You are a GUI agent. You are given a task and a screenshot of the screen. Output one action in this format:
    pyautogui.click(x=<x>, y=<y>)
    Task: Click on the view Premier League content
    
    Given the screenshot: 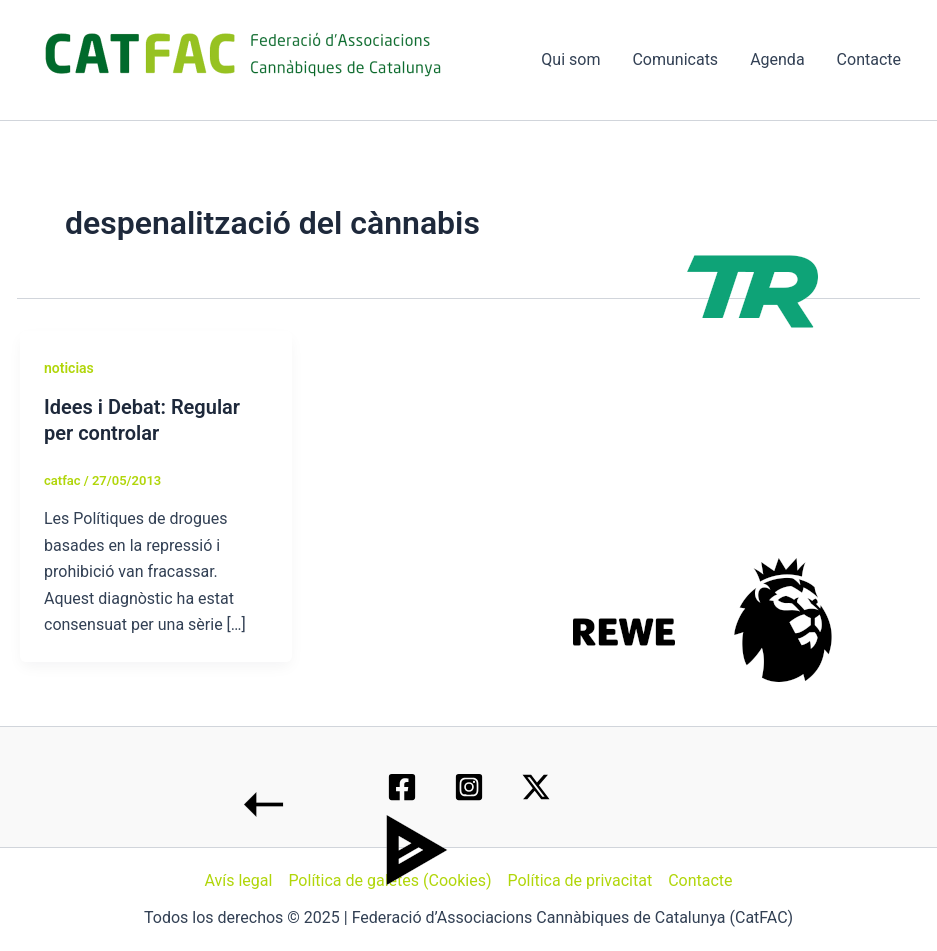 What is the action you would take?
    pyautogui.click(x=783, y=620)
    